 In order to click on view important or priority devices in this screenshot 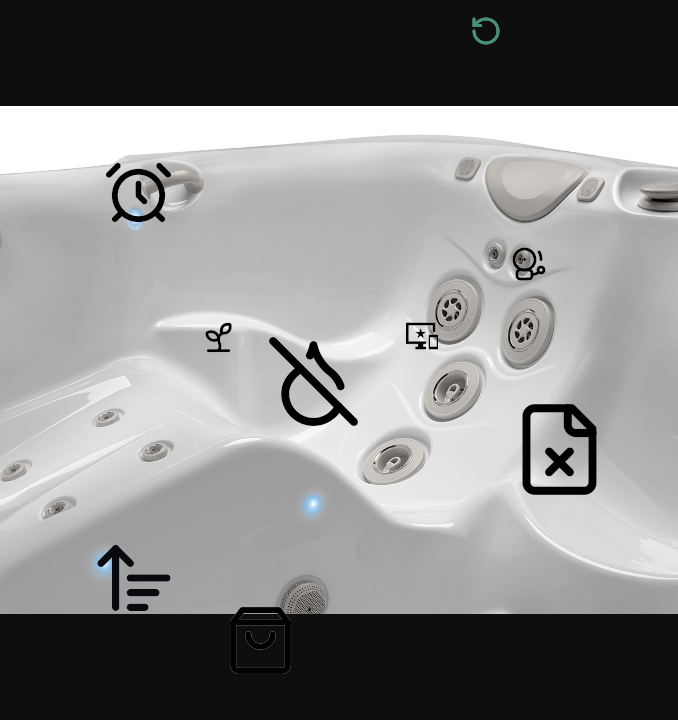, I will do `click(422, 336)`.